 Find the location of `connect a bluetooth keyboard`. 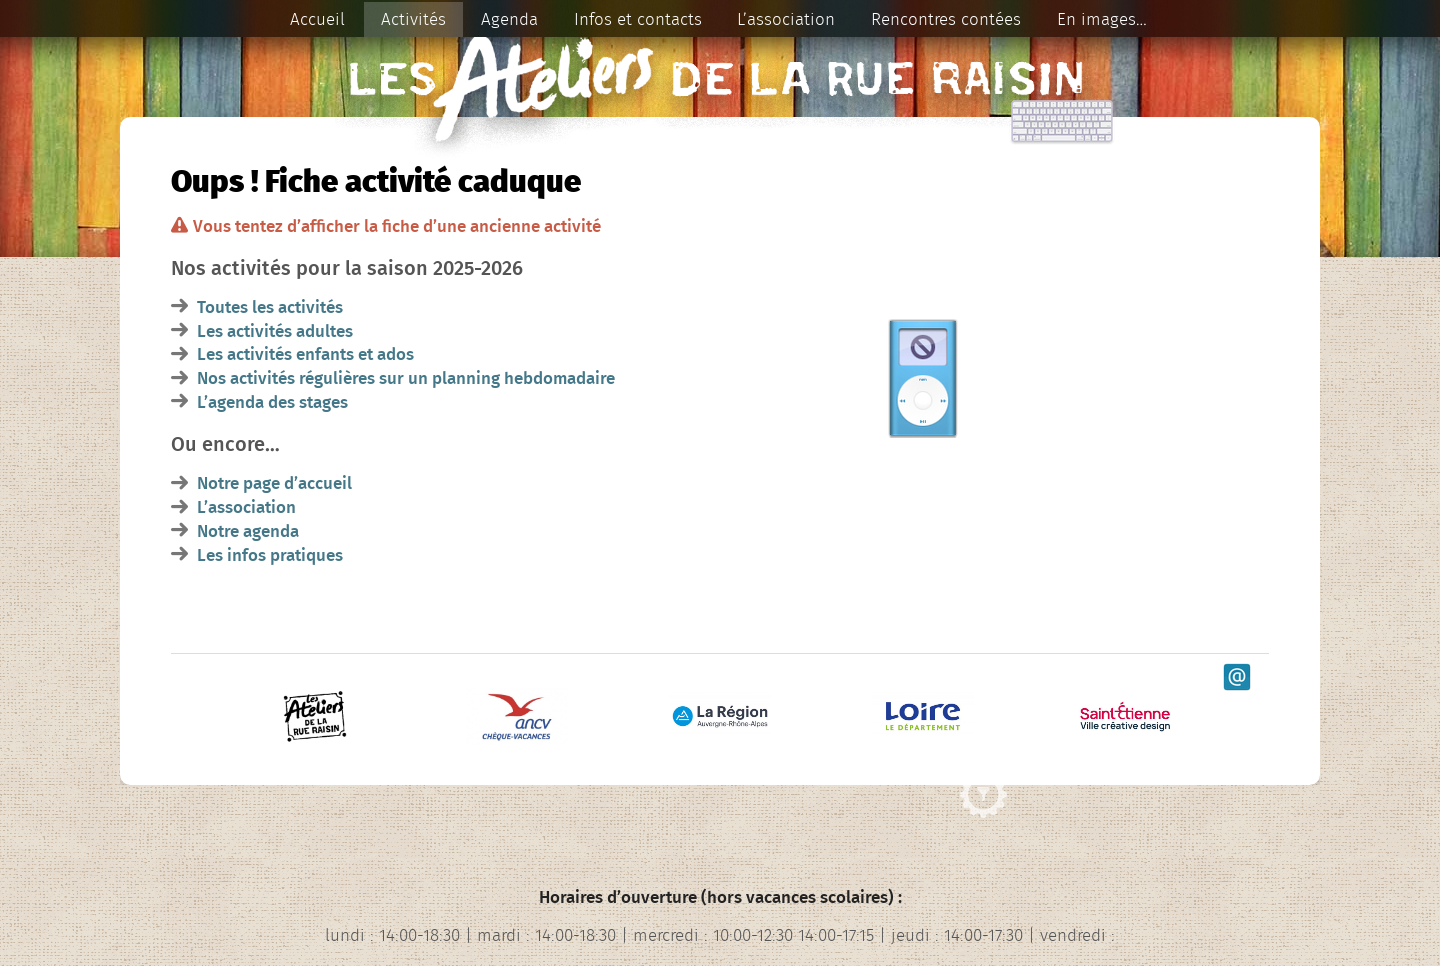

connect a bluetooth keyboard is located at coordinates (1062, 121).